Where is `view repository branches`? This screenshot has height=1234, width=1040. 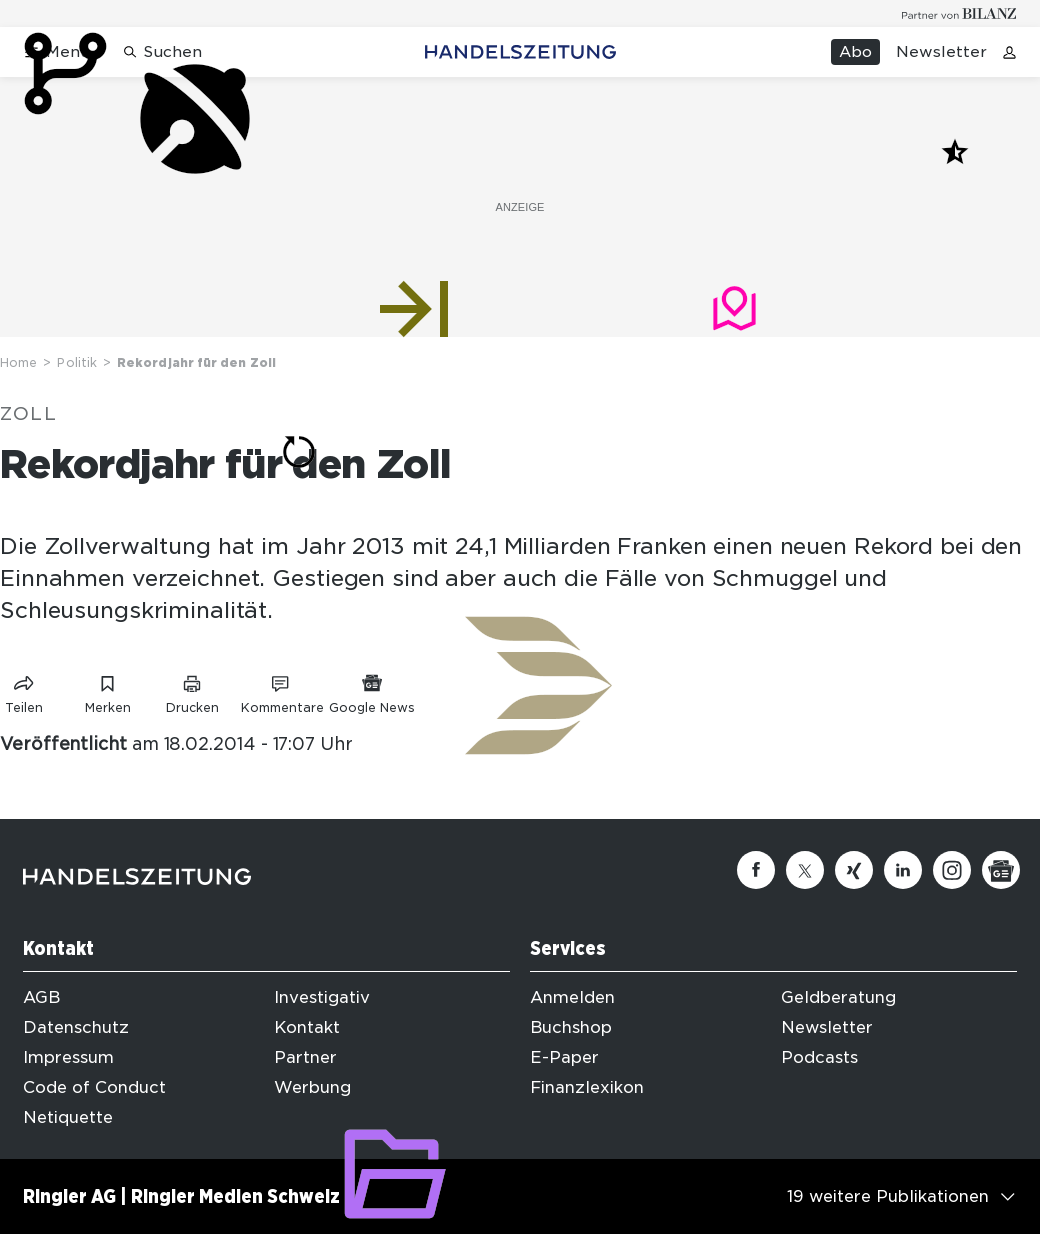
view repository branches is located at coordinates (65, 73).